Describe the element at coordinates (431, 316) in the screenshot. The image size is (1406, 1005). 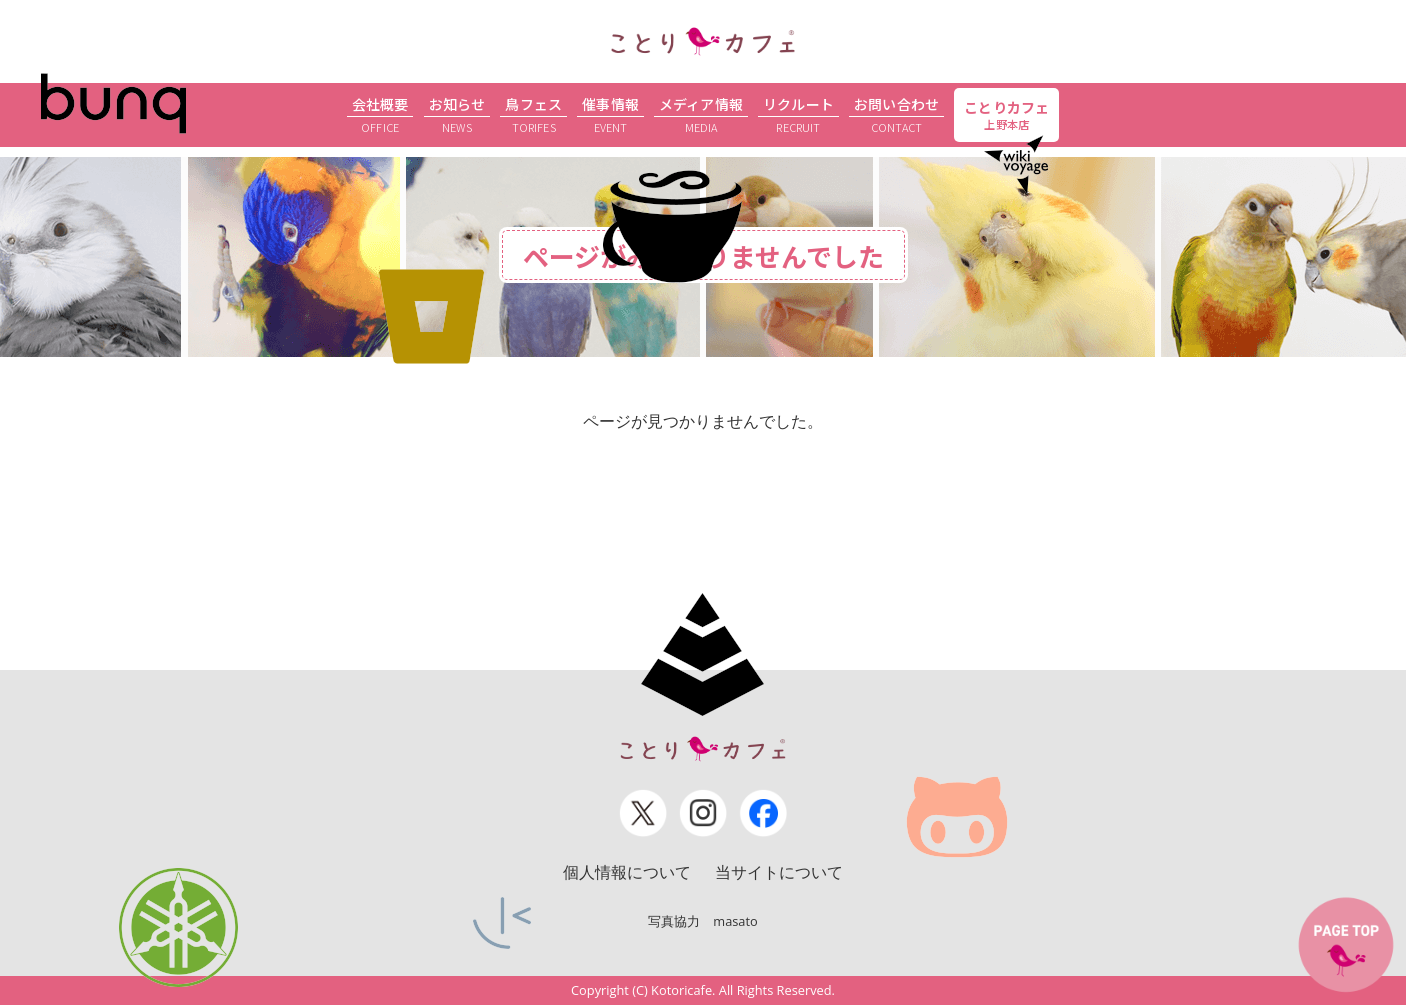
I see `open Bitbucket repository` at that location.